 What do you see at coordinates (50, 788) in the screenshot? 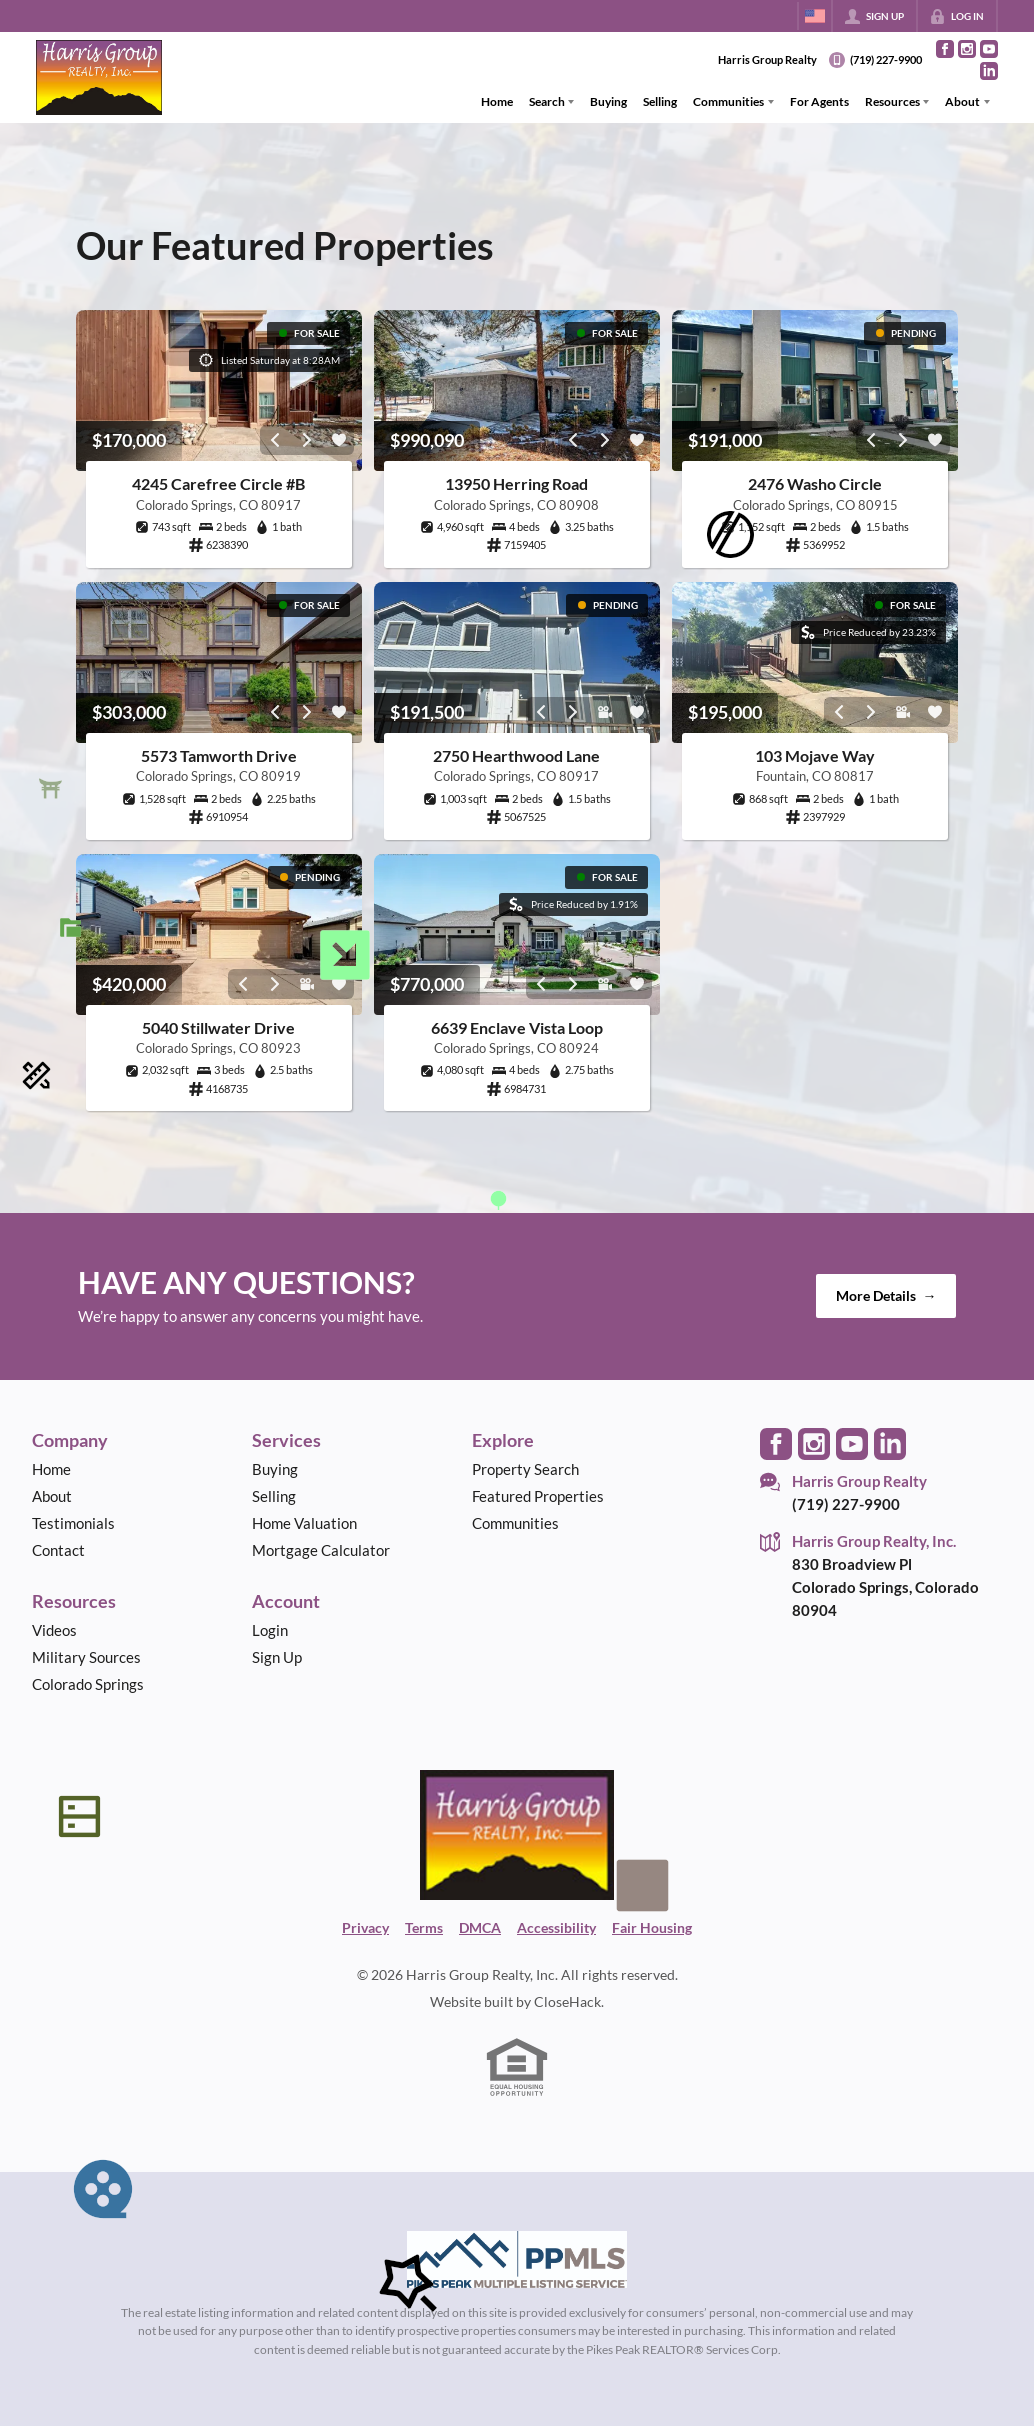
I see `jinja templating engine logo` at bounding box center [50, 788].